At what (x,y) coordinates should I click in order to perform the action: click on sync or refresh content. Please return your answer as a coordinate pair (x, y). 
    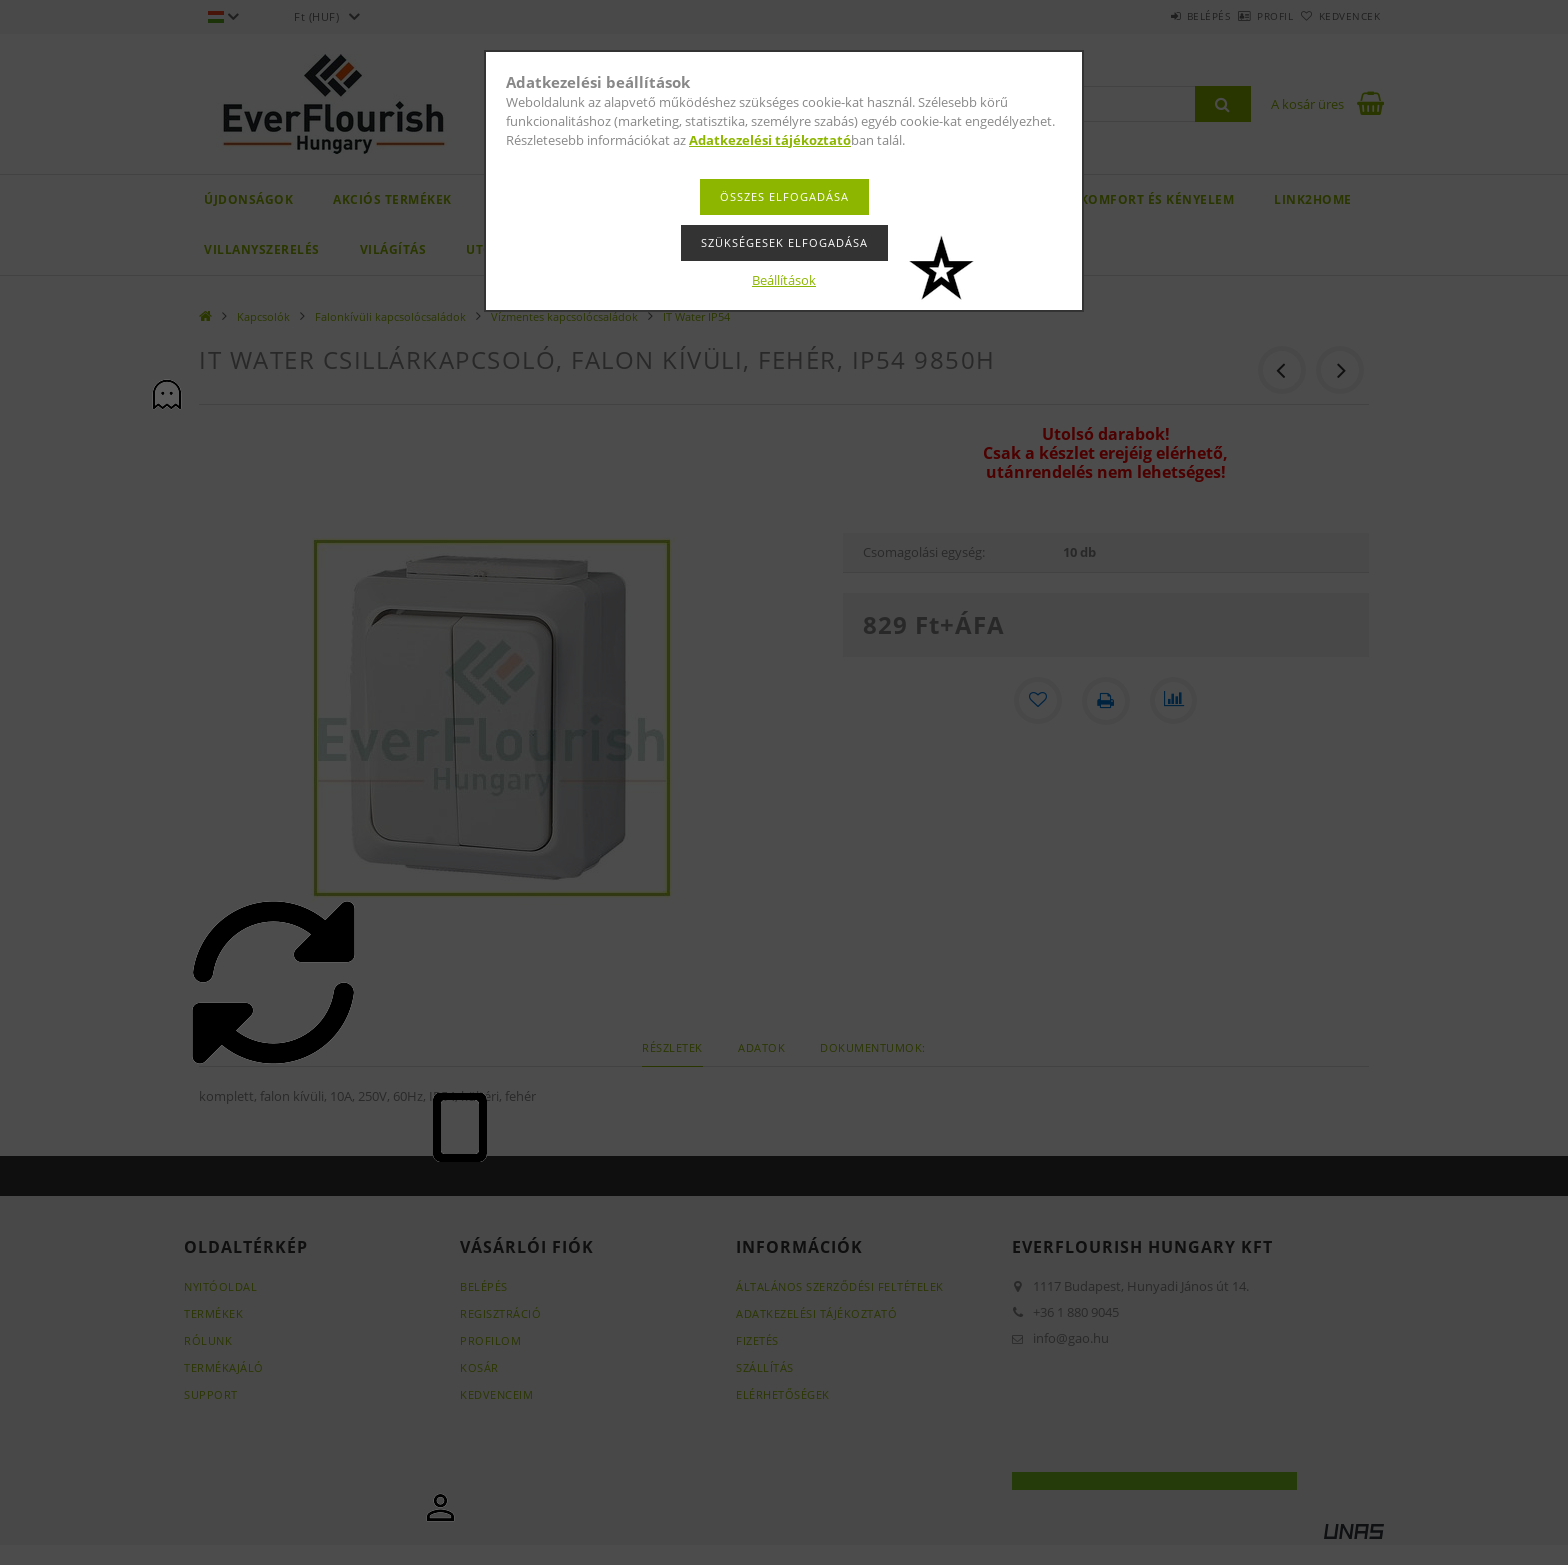
    Looking at the image, I should click on (273, 982).